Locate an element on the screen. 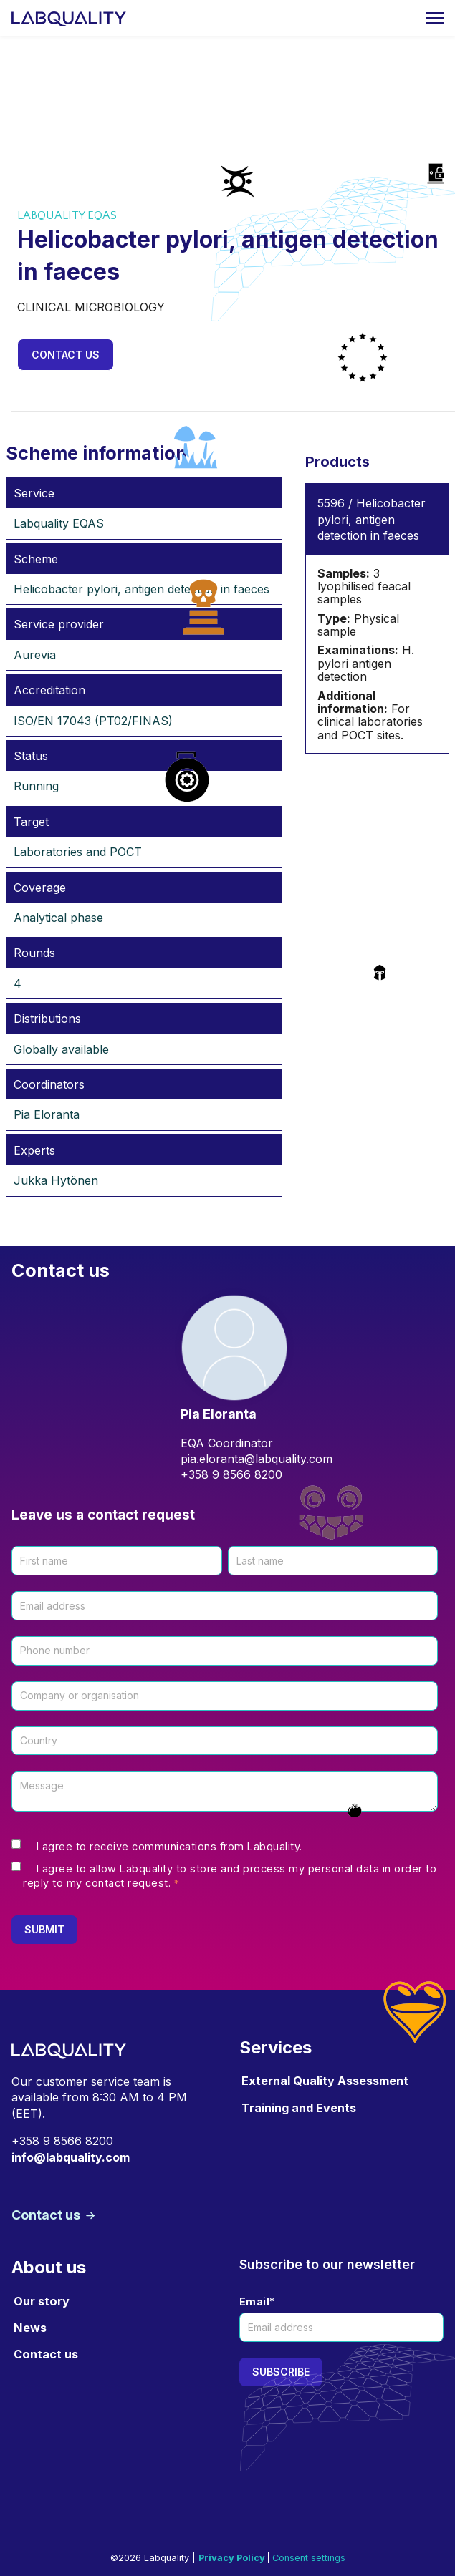 The height and width of the screenshot is (2576, 455). indicates a fragile or special health/life status in a game is located at coordinates (414, 2012).